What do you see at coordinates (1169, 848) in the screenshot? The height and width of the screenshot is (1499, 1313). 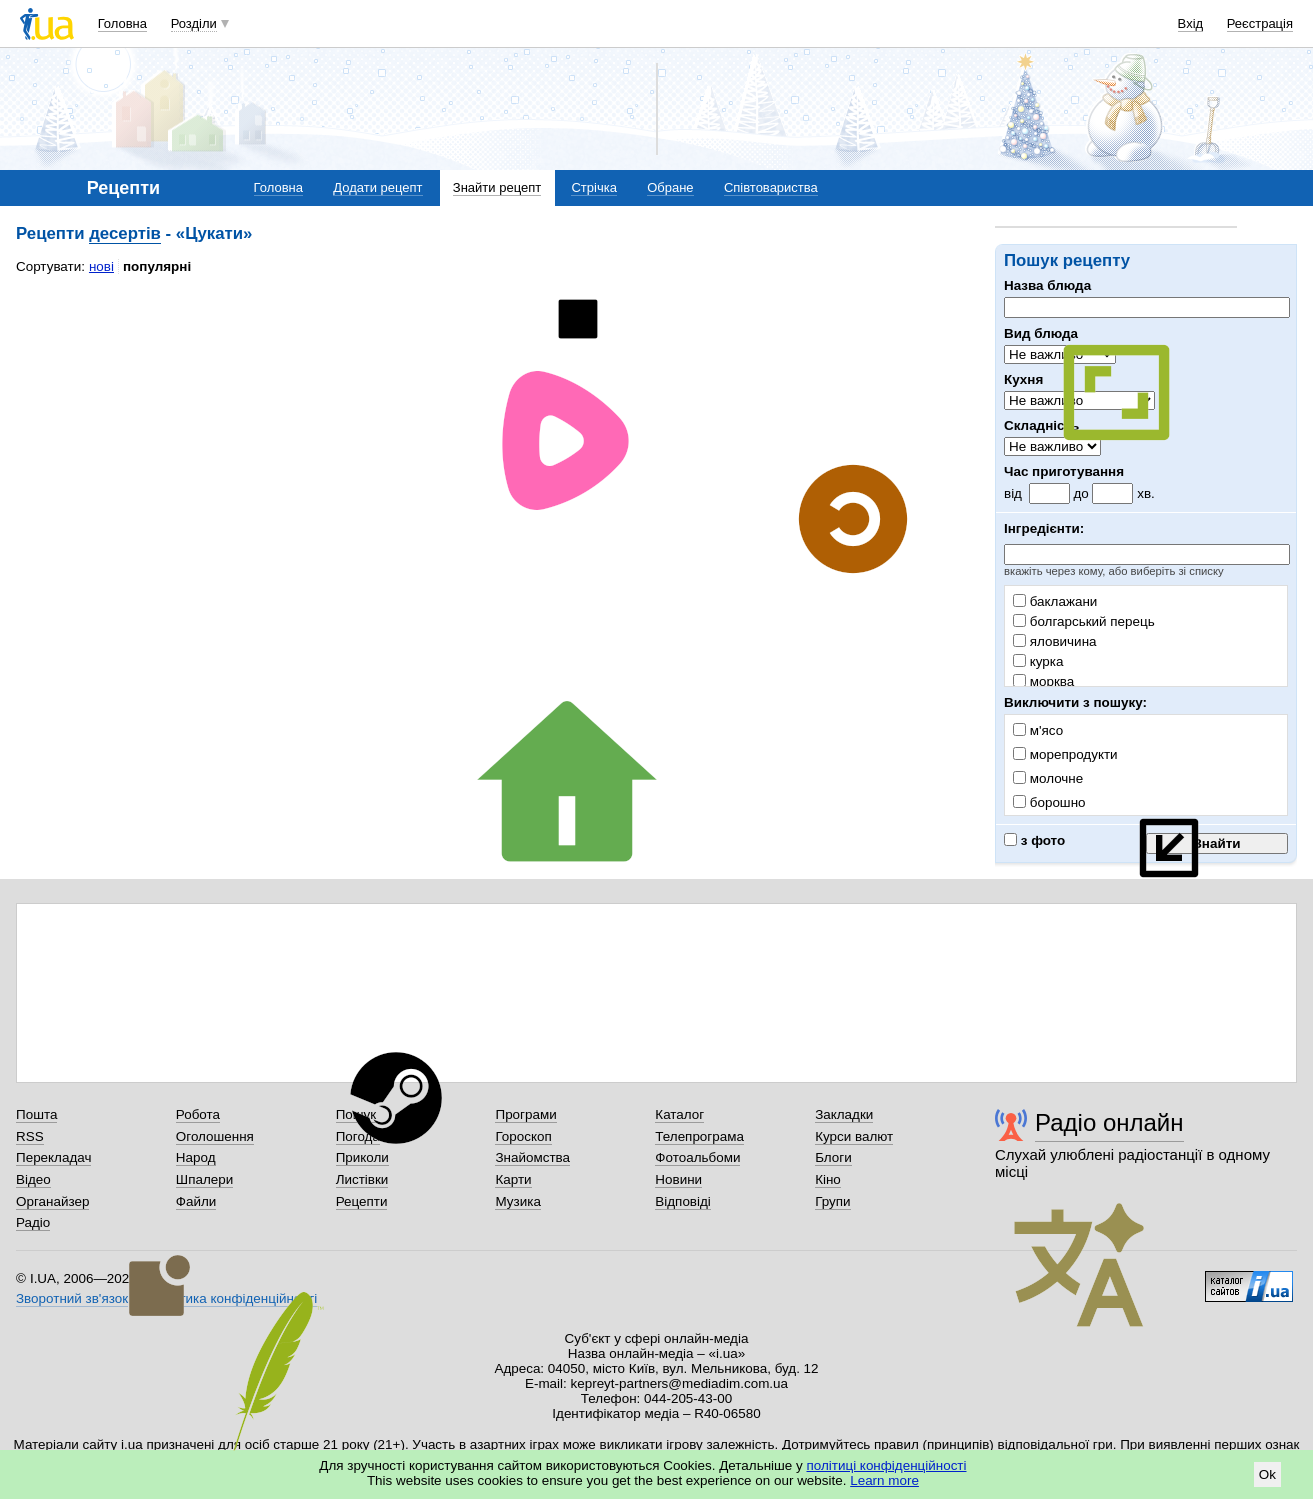 I see `navigate to previous or lower-level content` at bounding box center [1169, 848].